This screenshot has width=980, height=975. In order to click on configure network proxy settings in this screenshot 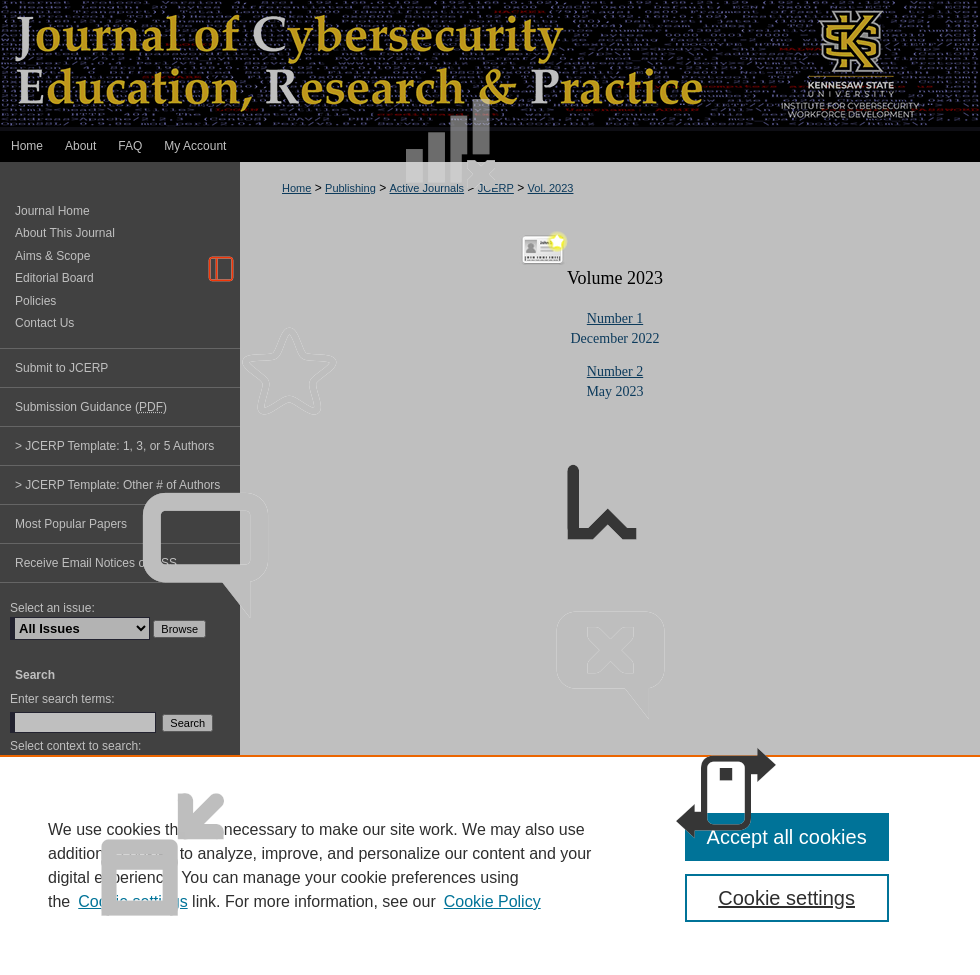, I will do `click(726, 793)`.